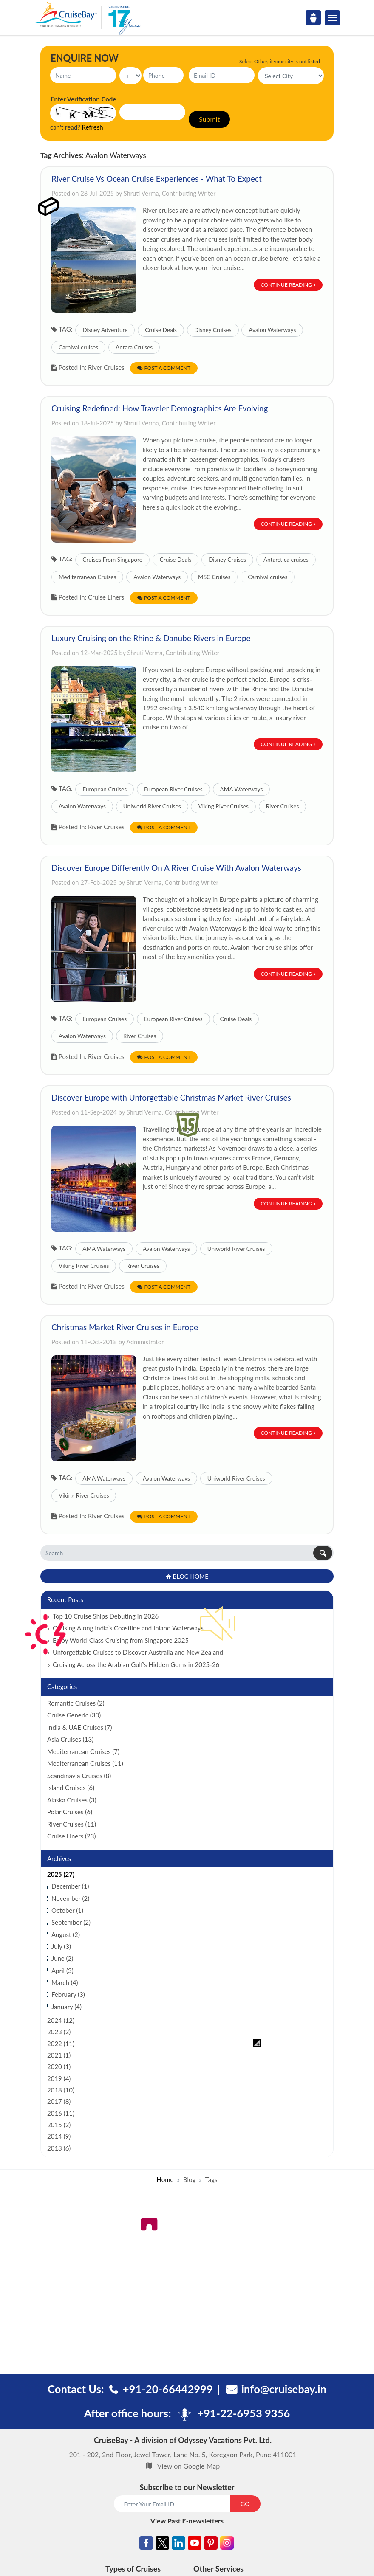  What do you see at coordinates (217, 1623) in the screenshot?
I see `mute audio or sound` at bounding box center [217, 1623].